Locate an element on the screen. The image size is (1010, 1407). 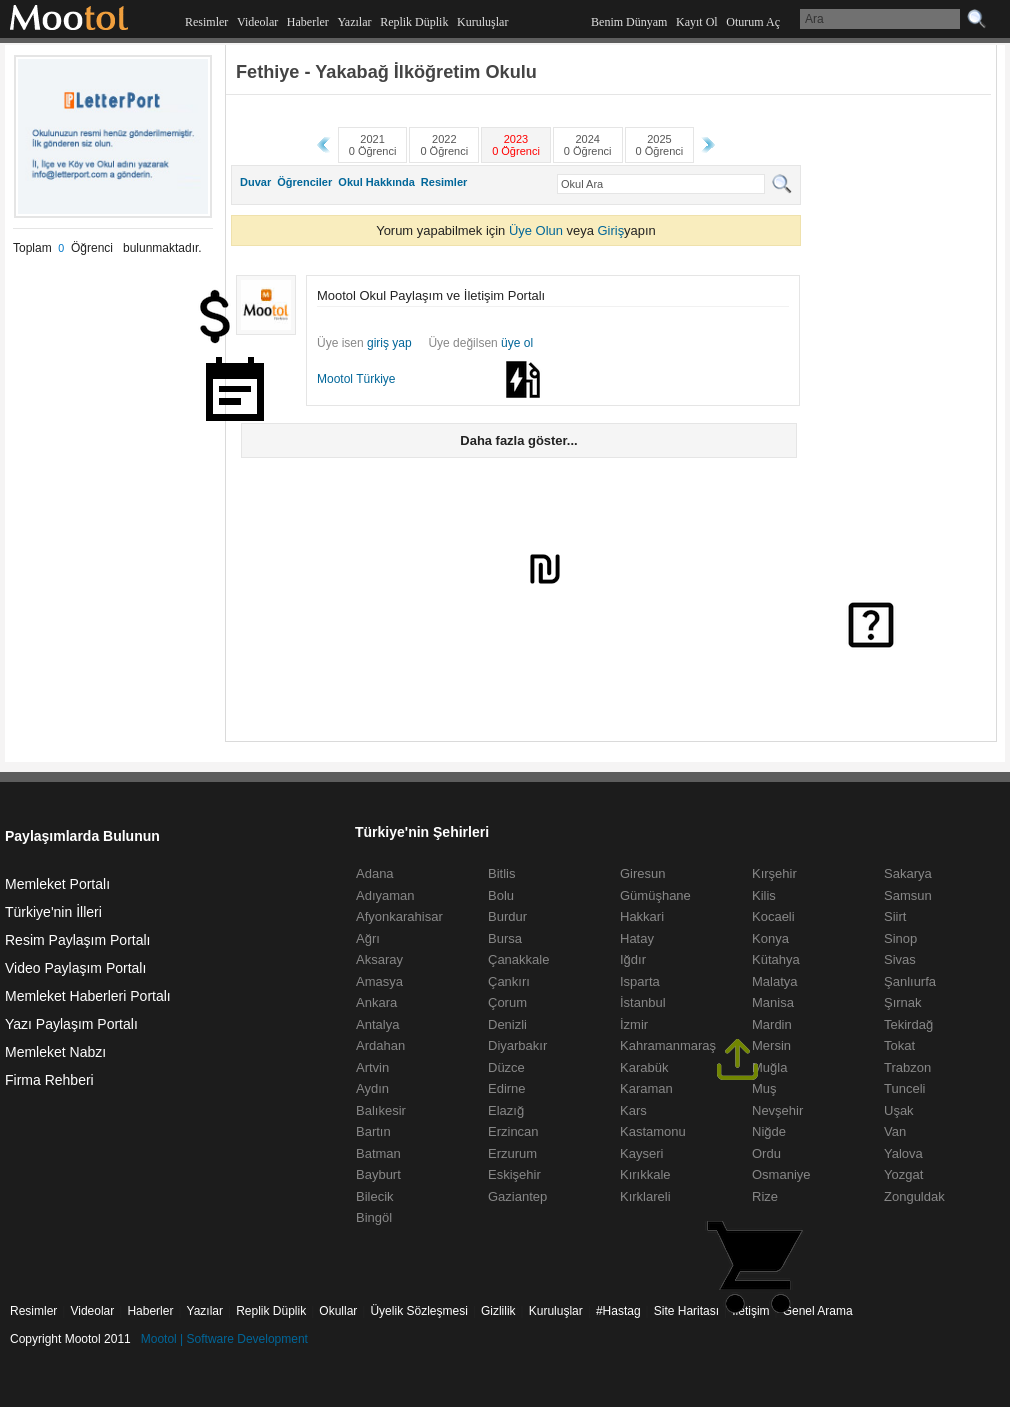
view your shopping cart is located at coordinates (758, 1267).